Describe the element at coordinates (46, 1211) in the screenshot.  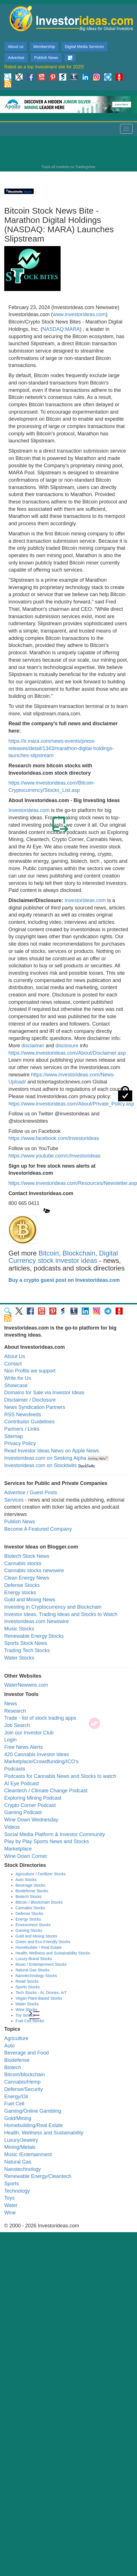
I see `indicates lie-flat seat availability on flight` at that location.